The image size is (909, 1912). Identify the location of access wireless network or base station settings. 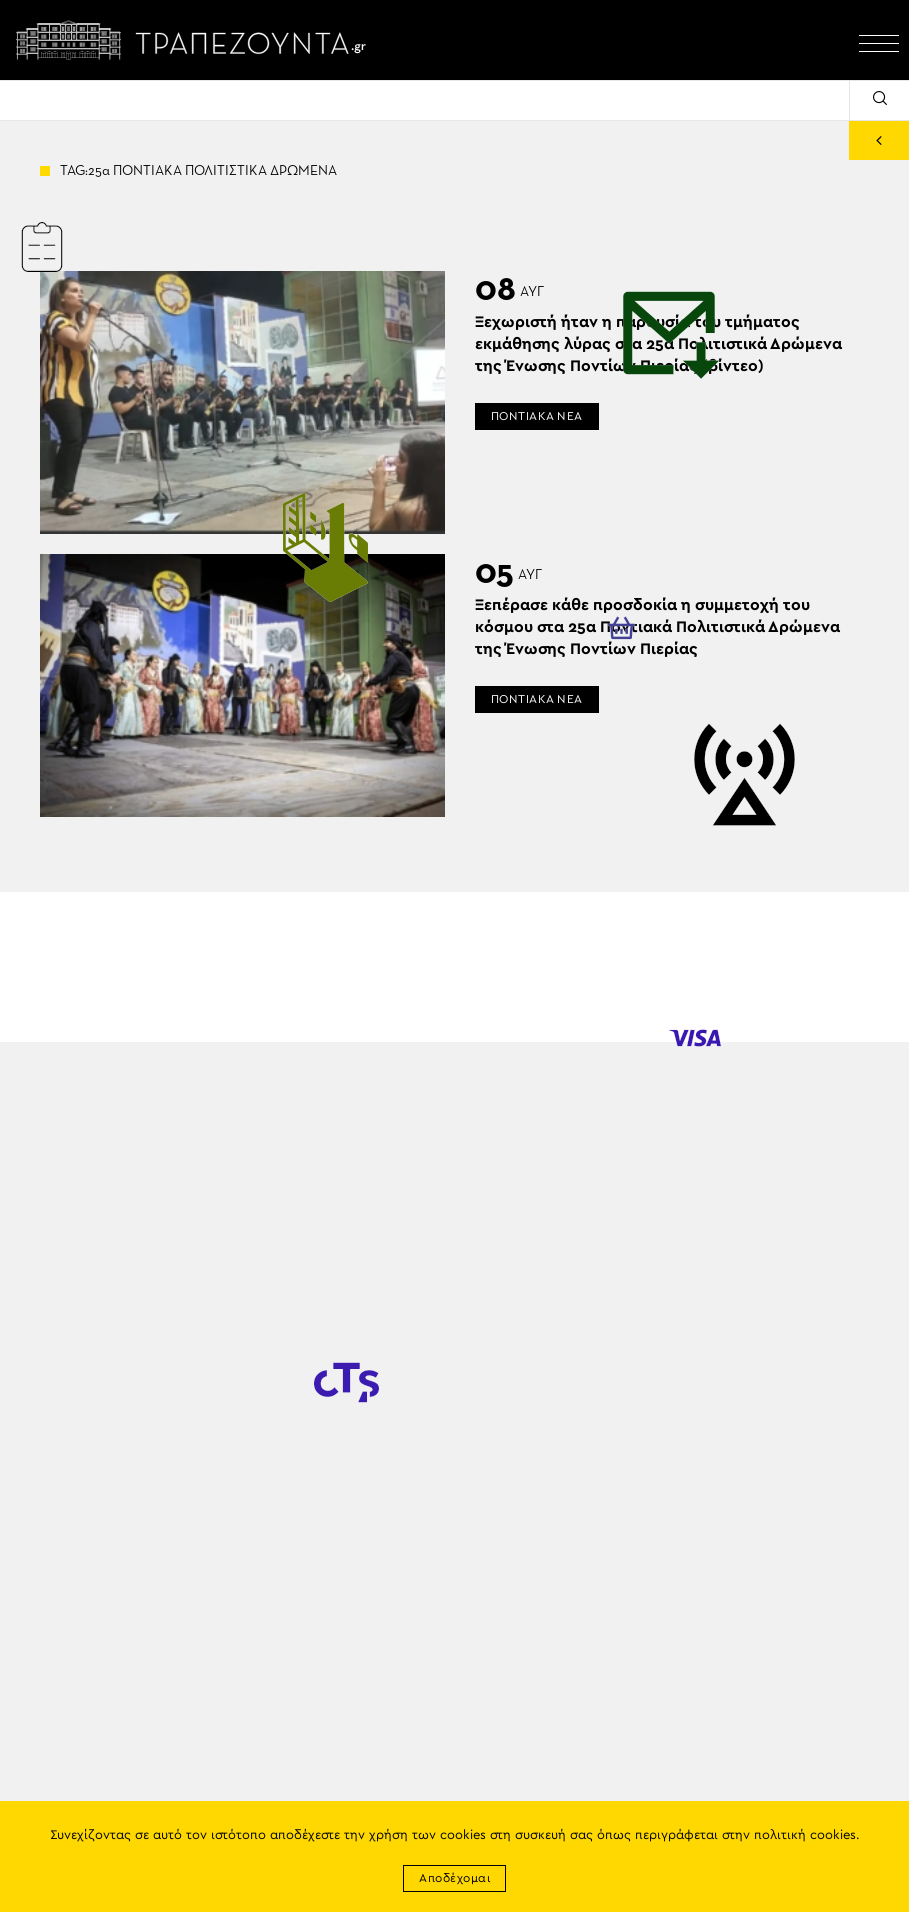
(744, 772).